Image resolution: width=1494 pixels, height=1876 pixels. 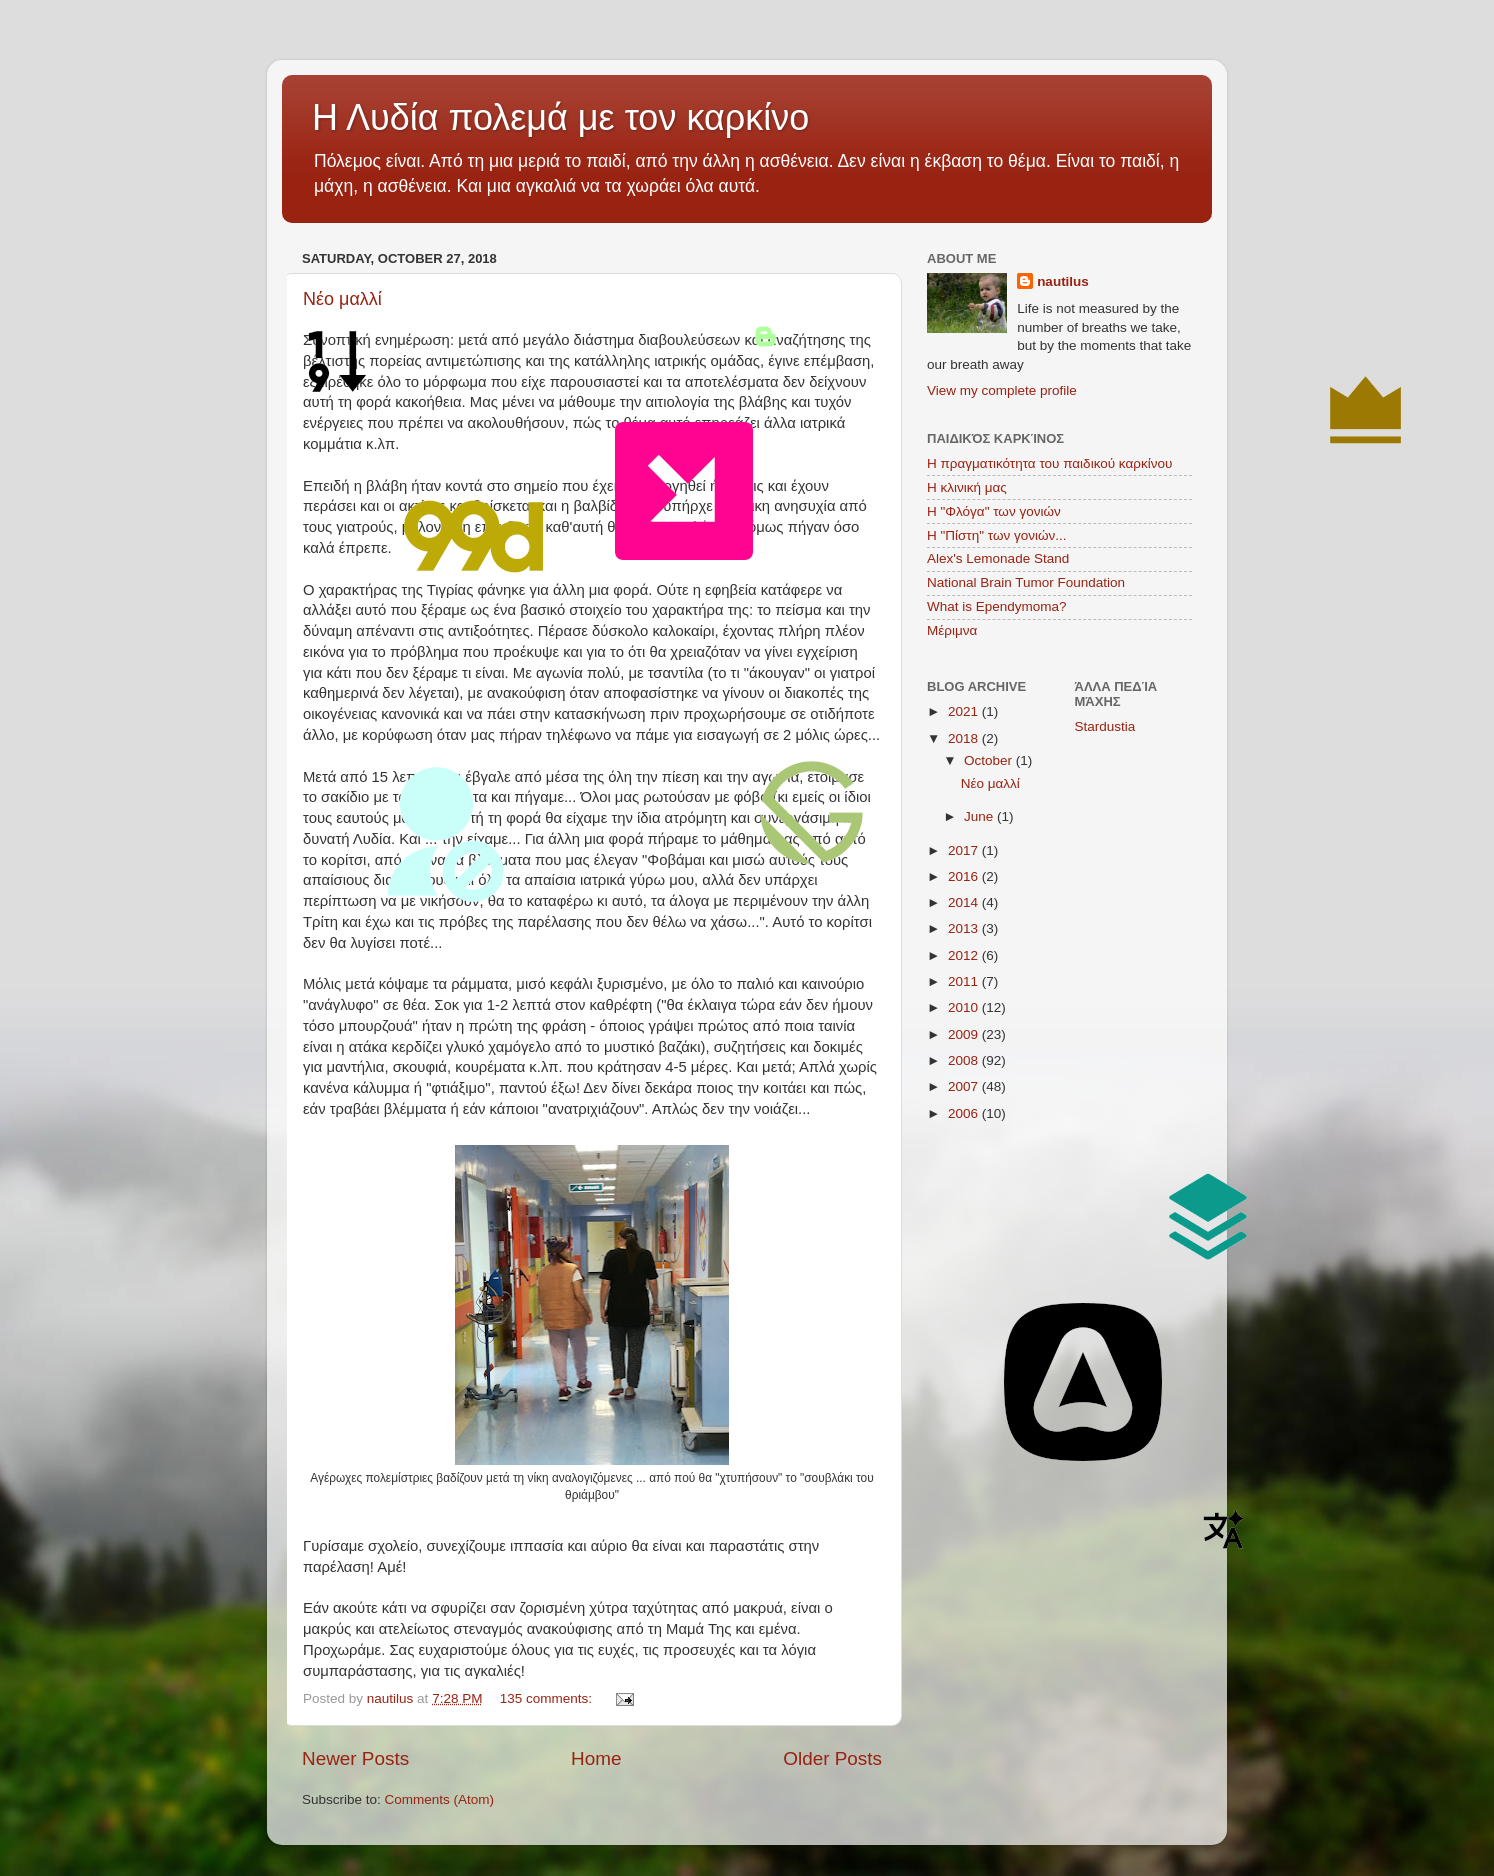 What do you see at coordinates (765, 336) in the screenshot?
I see `open the Blogger app` at bounding box center [765, 336].